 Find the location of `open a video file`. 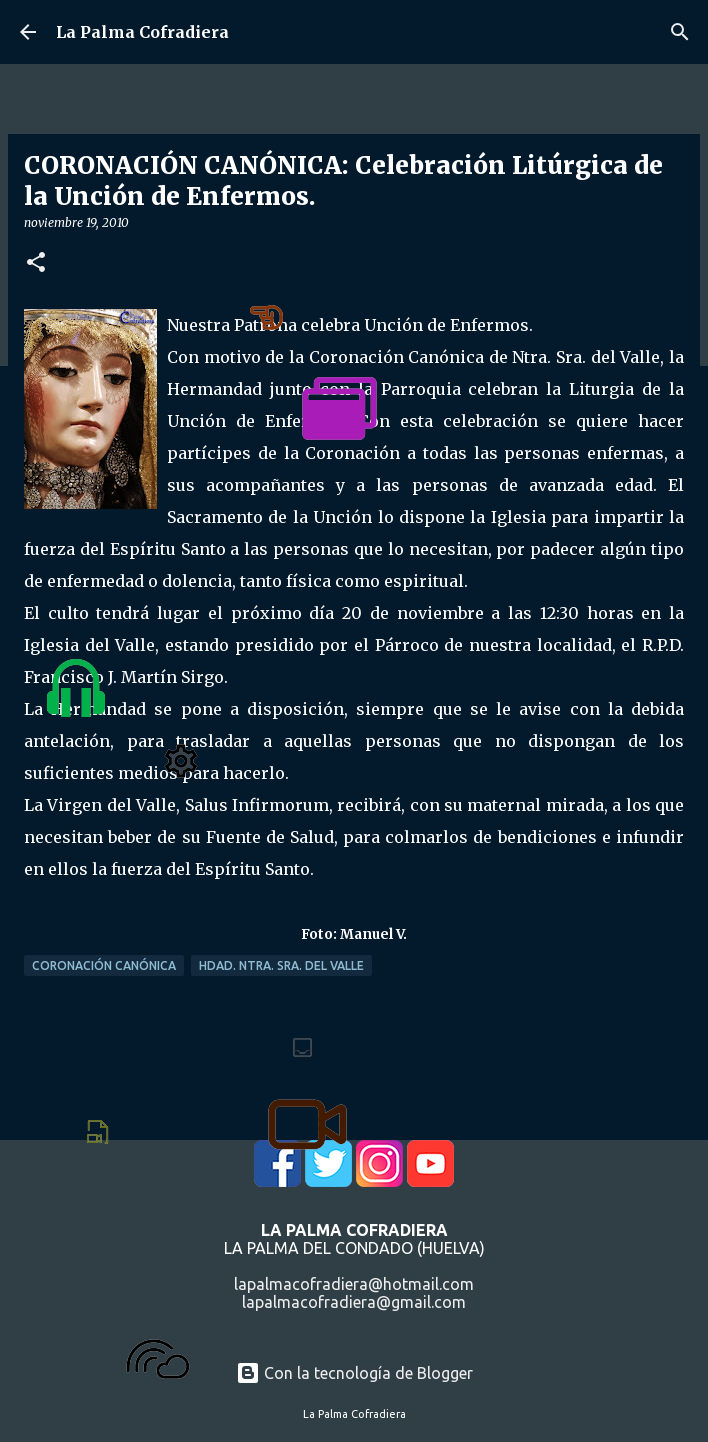

open a video file is located at coordinates (98, 1132).